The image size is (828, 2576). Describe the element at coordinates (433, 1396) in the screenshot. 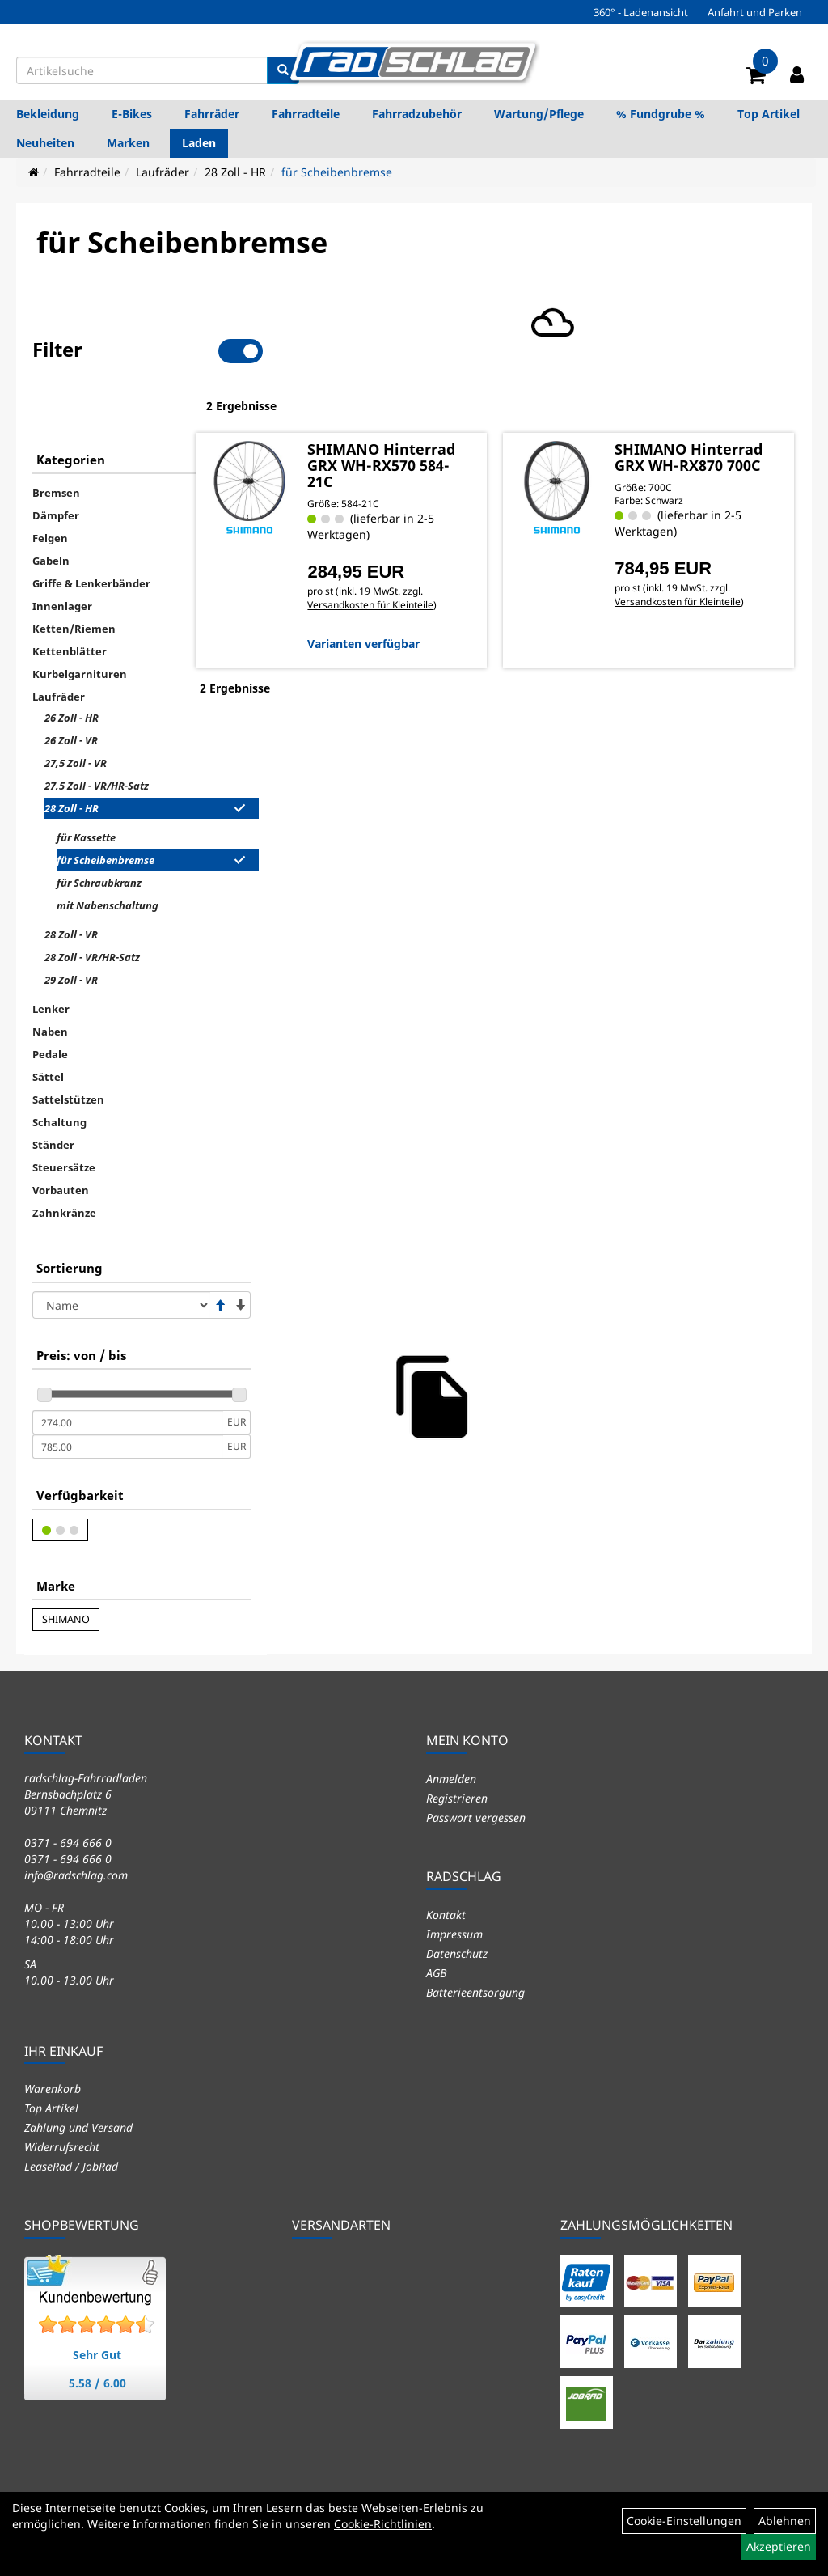

I see `copy file to clipboard` at that location.